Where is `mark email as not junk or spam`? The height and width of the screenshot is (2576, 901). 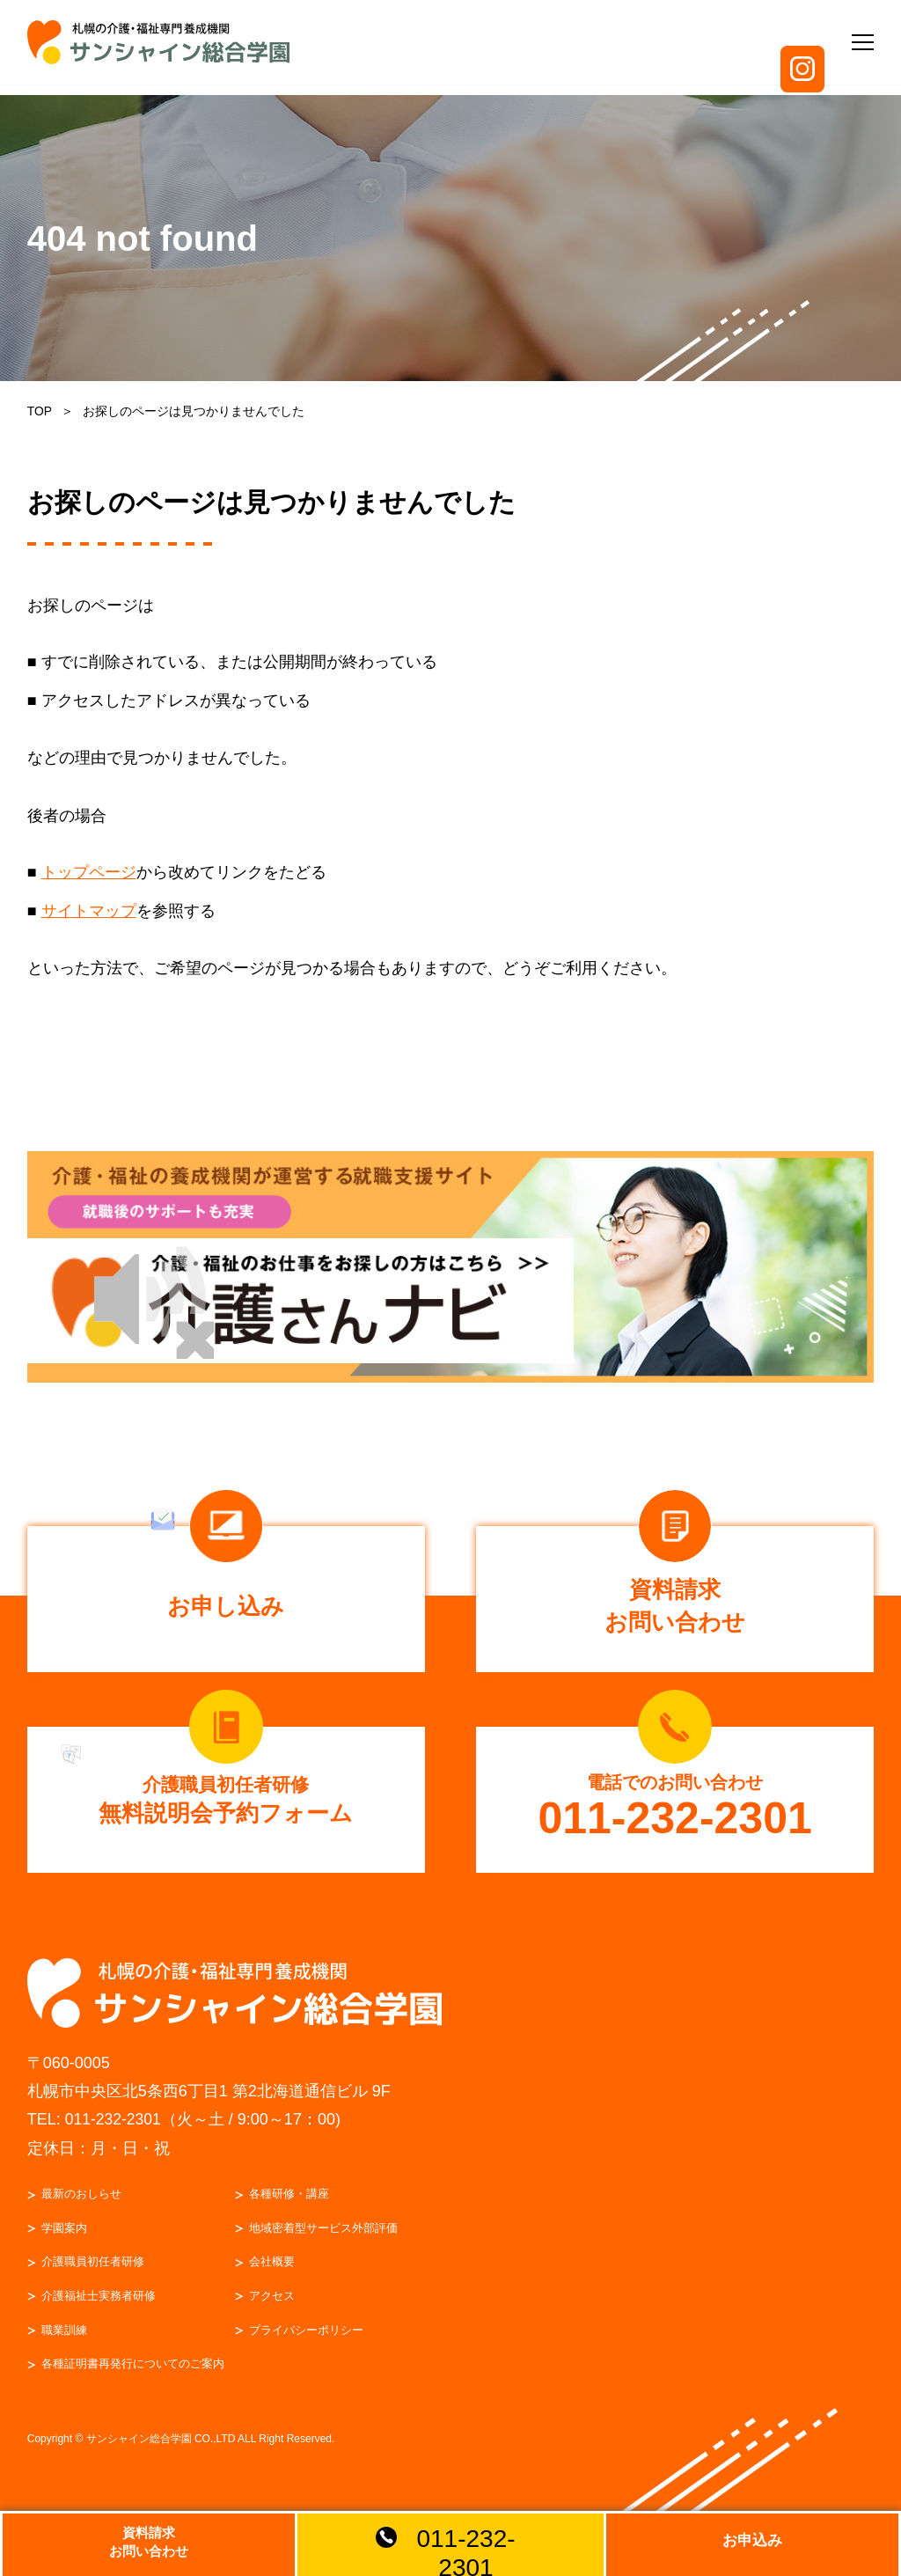
mark email as not junk or spam is located at coordinates (163, 1521).